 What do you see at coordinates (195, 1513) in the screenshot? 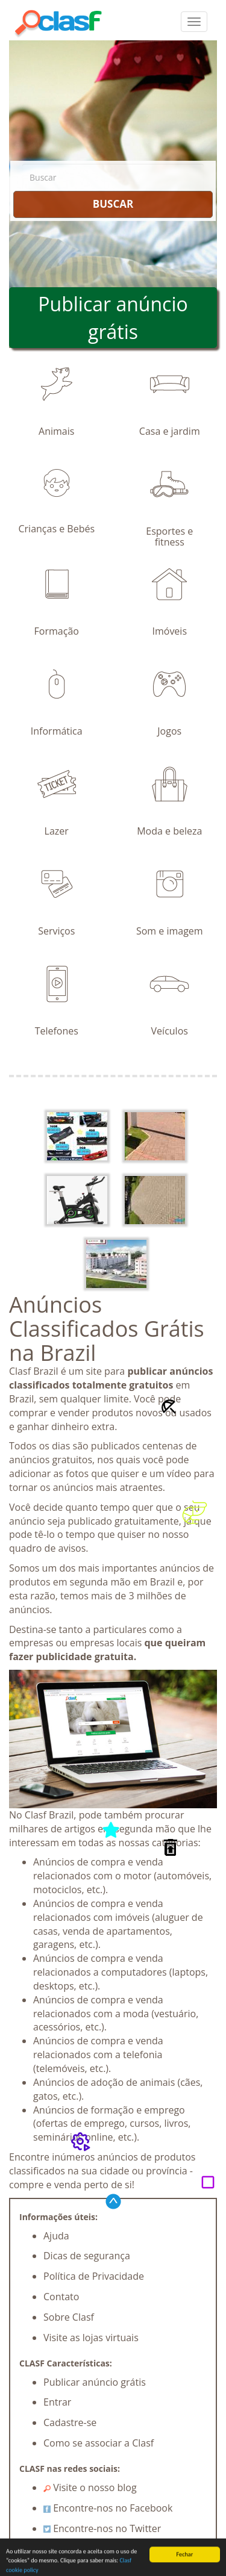
I see `select shrimp or seafood dietary preference` at bounding box center [195, 1513].